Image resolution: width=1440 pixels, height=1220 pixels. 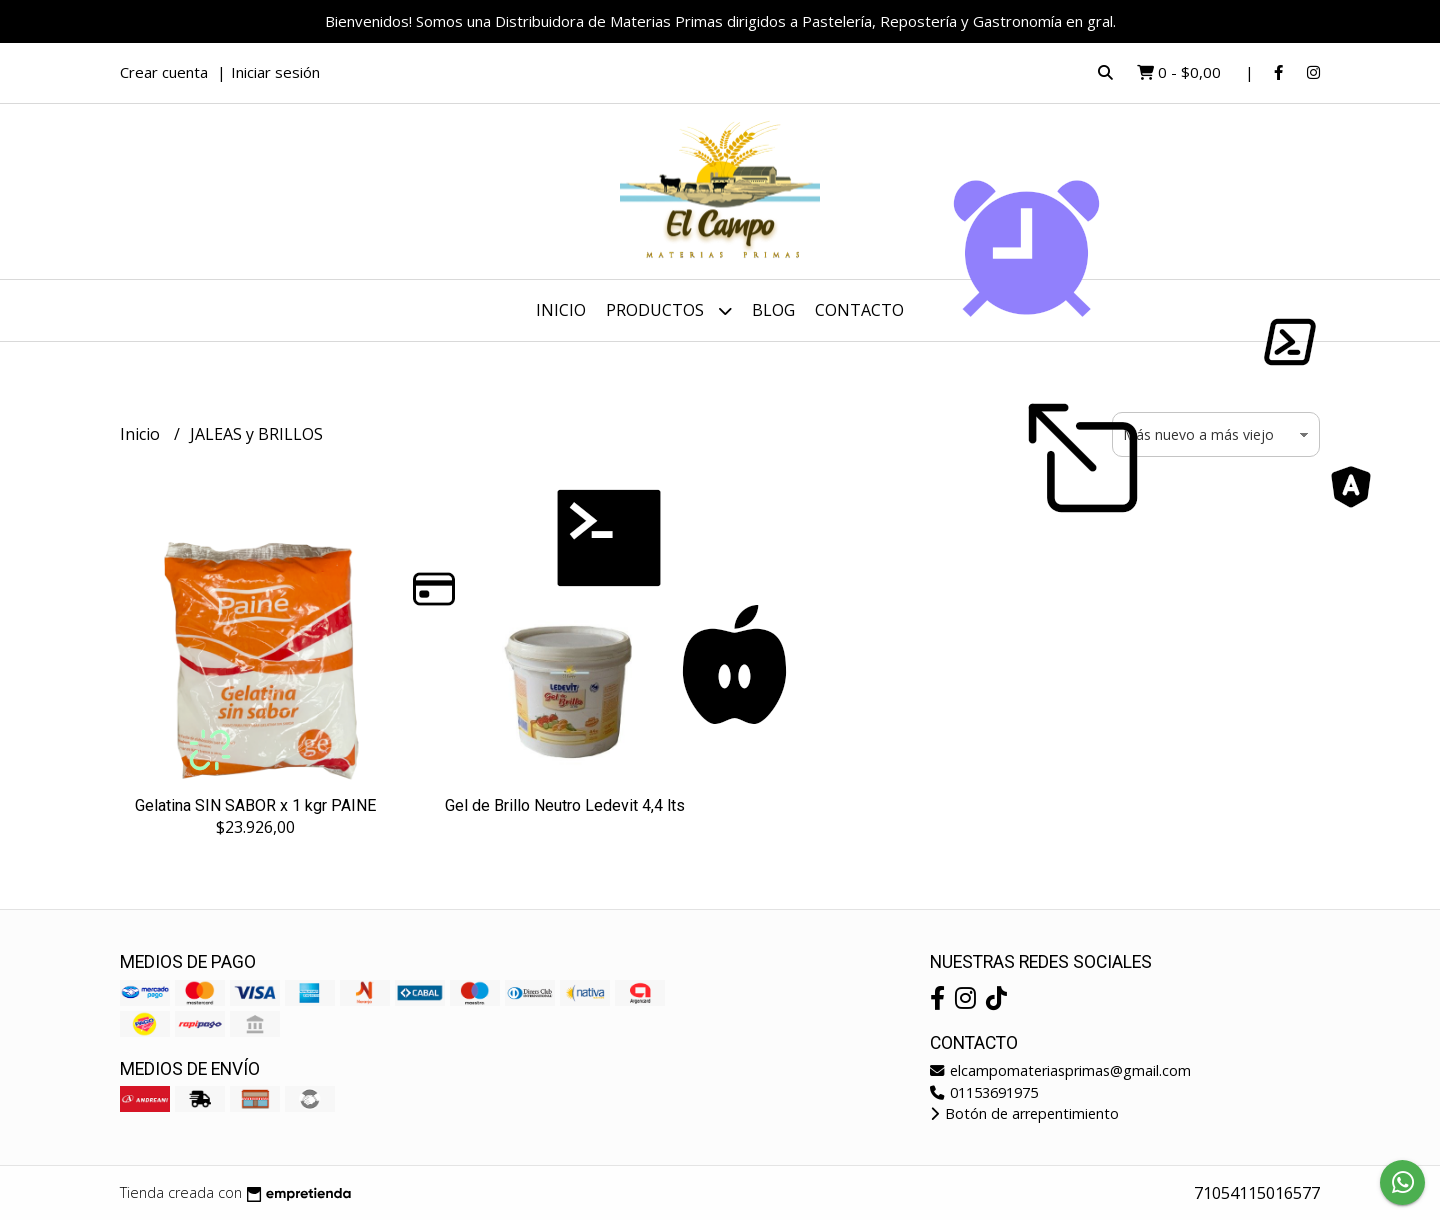 I want to click on navigate back to previous screen or parent folder, so click(x=1083, y=458).